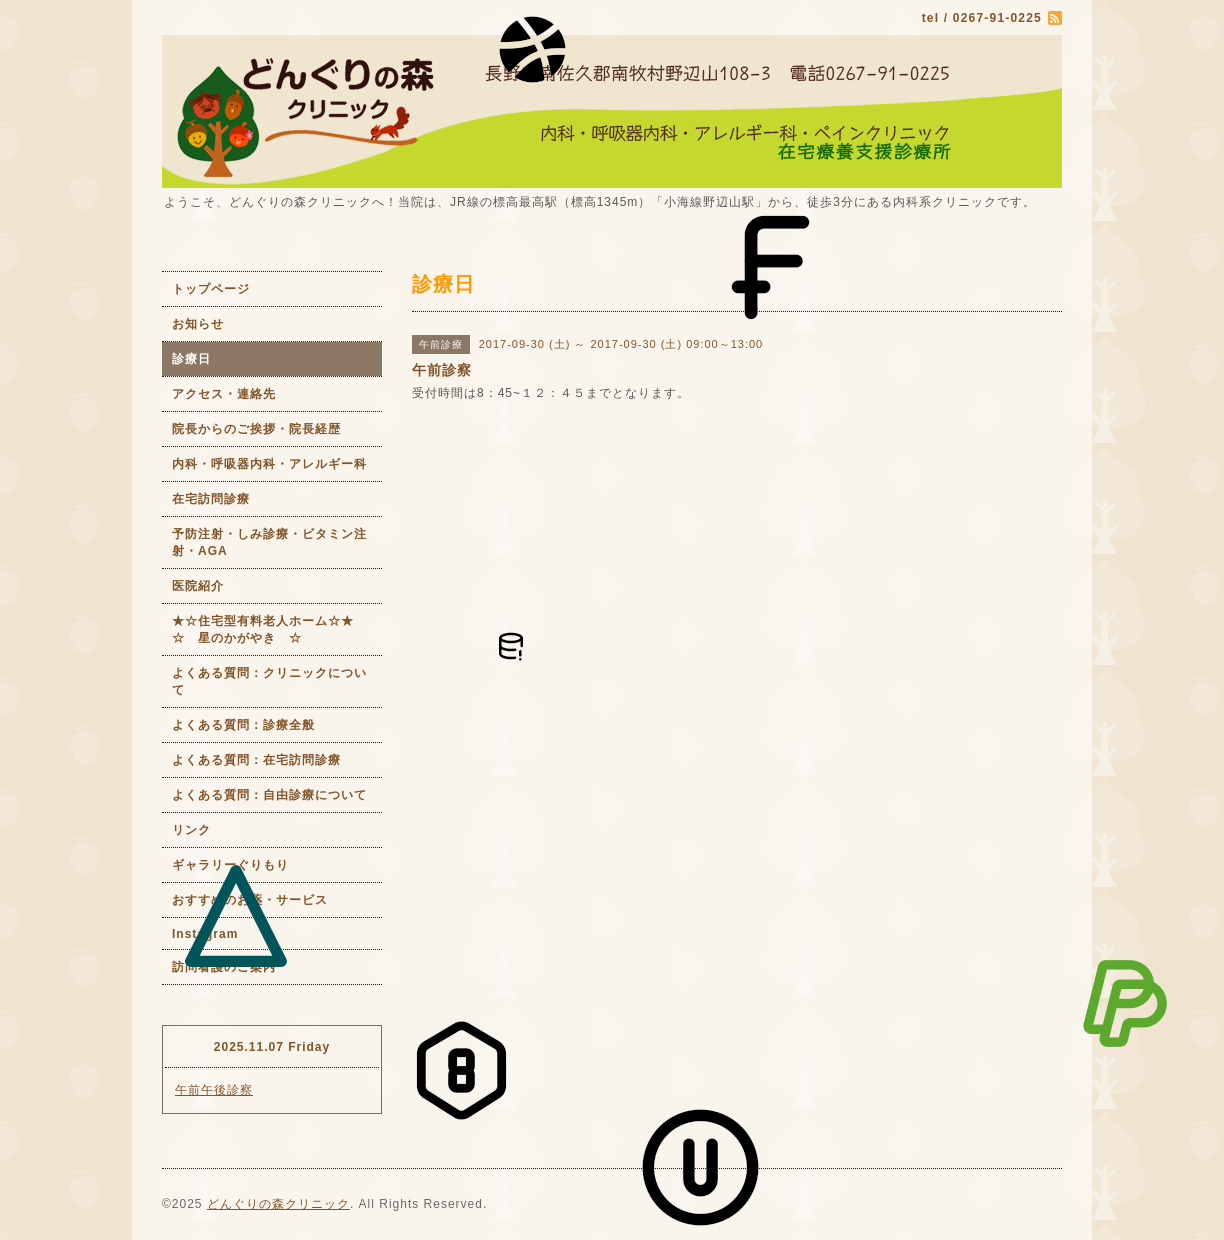  I want to click on indicates an unread item or status, so click(700, 1167).